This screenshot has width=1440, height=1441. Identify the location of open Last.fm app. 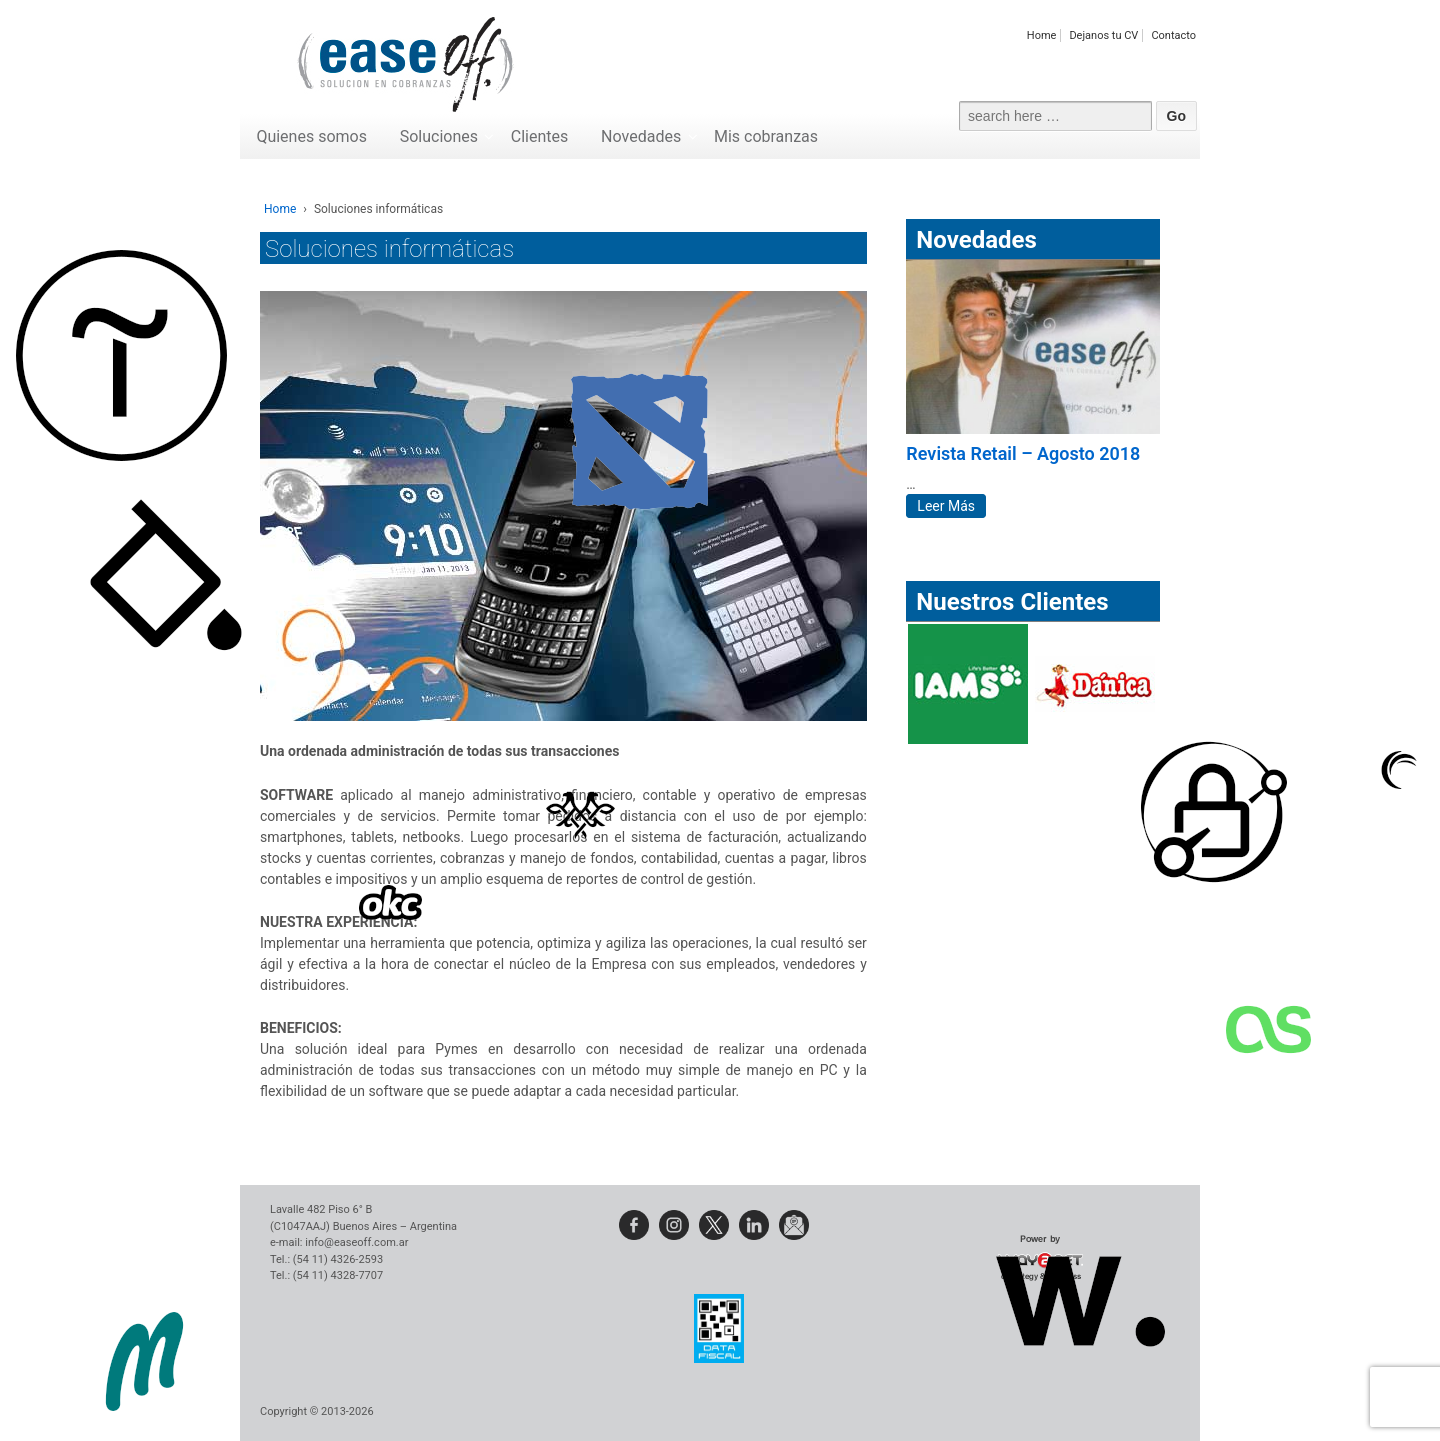
(1268, 1029).